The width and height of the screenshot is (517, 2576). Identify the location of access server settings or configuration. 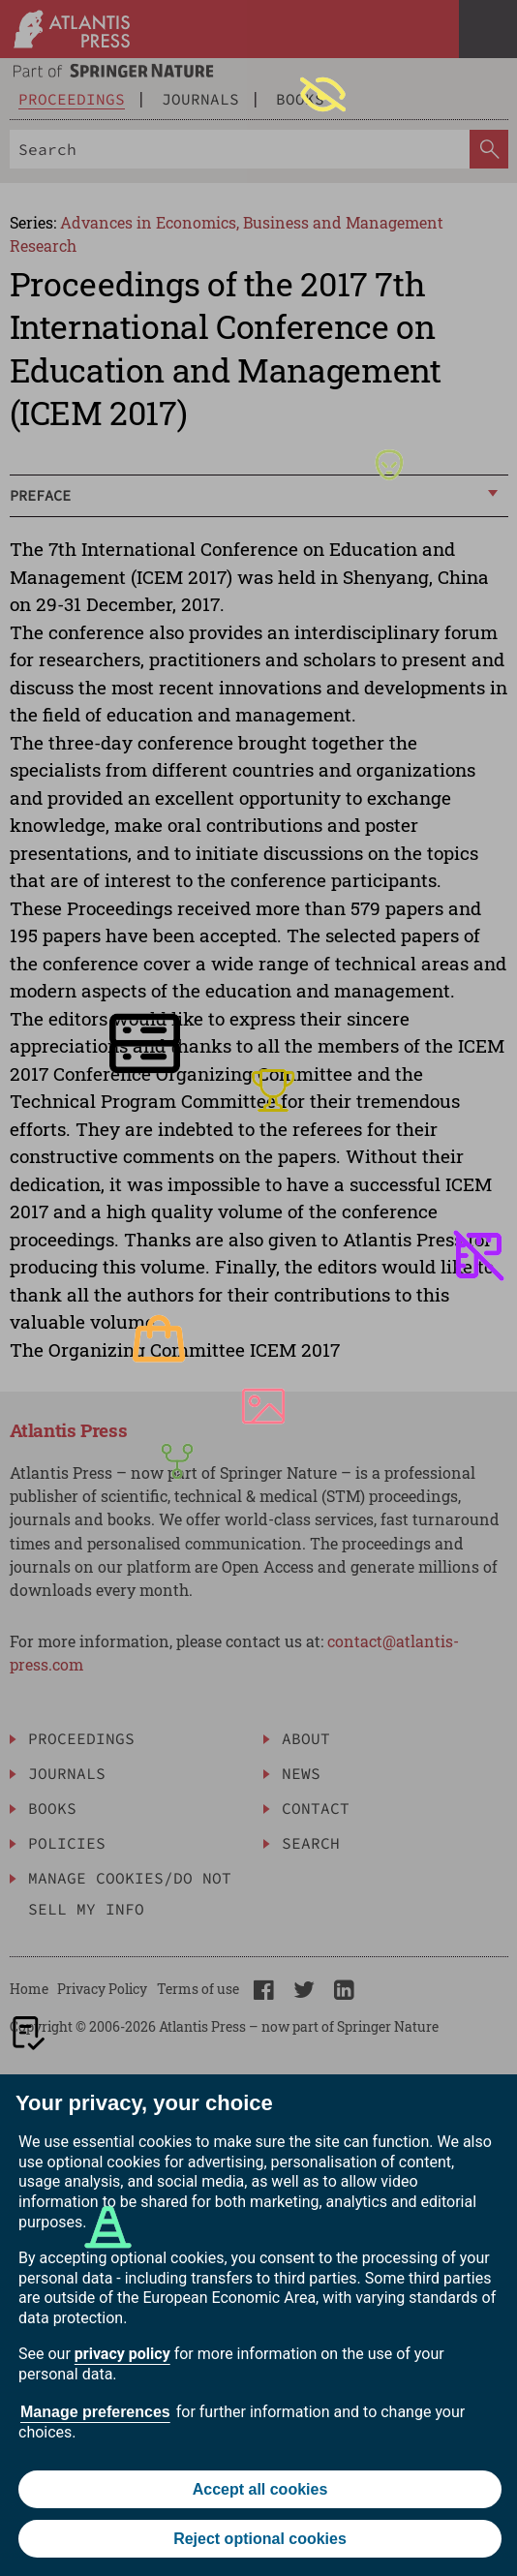
(144, 1044).